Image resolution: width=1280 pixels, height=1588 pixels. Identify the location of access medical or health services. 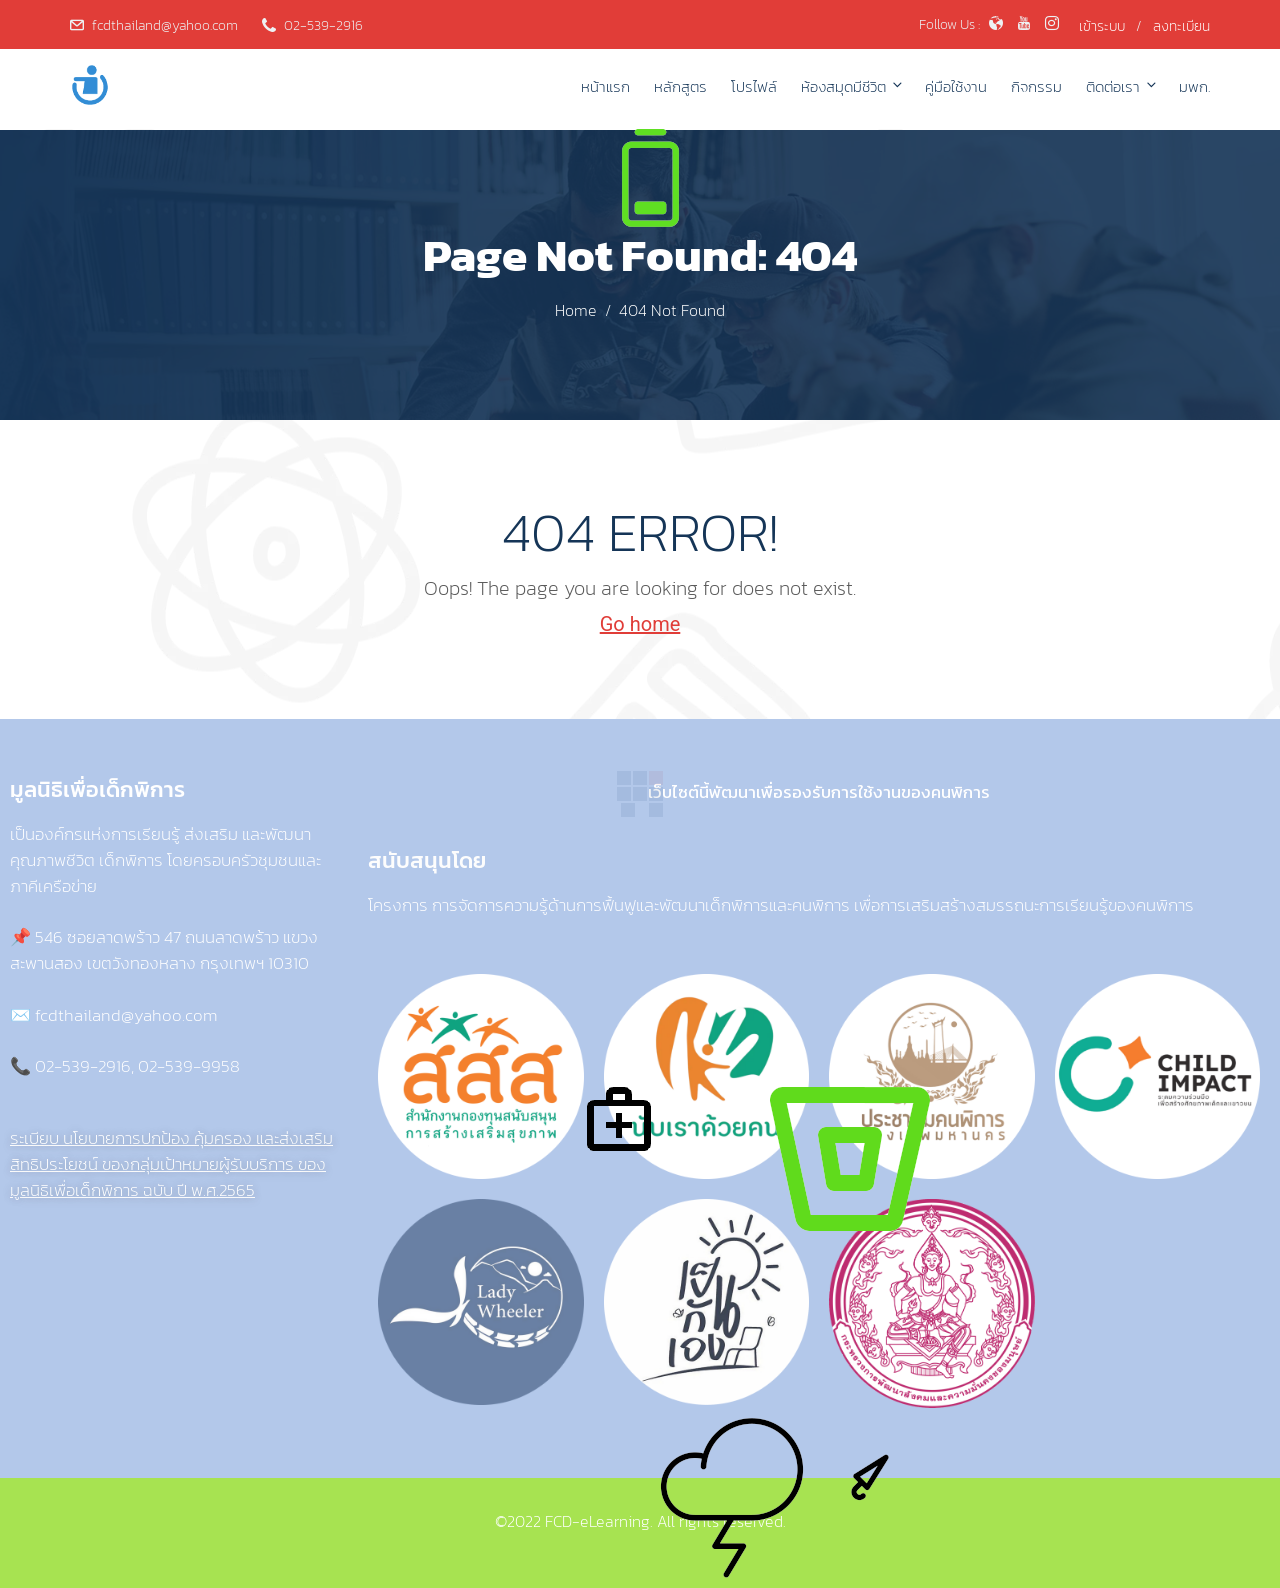
(619, 1119).